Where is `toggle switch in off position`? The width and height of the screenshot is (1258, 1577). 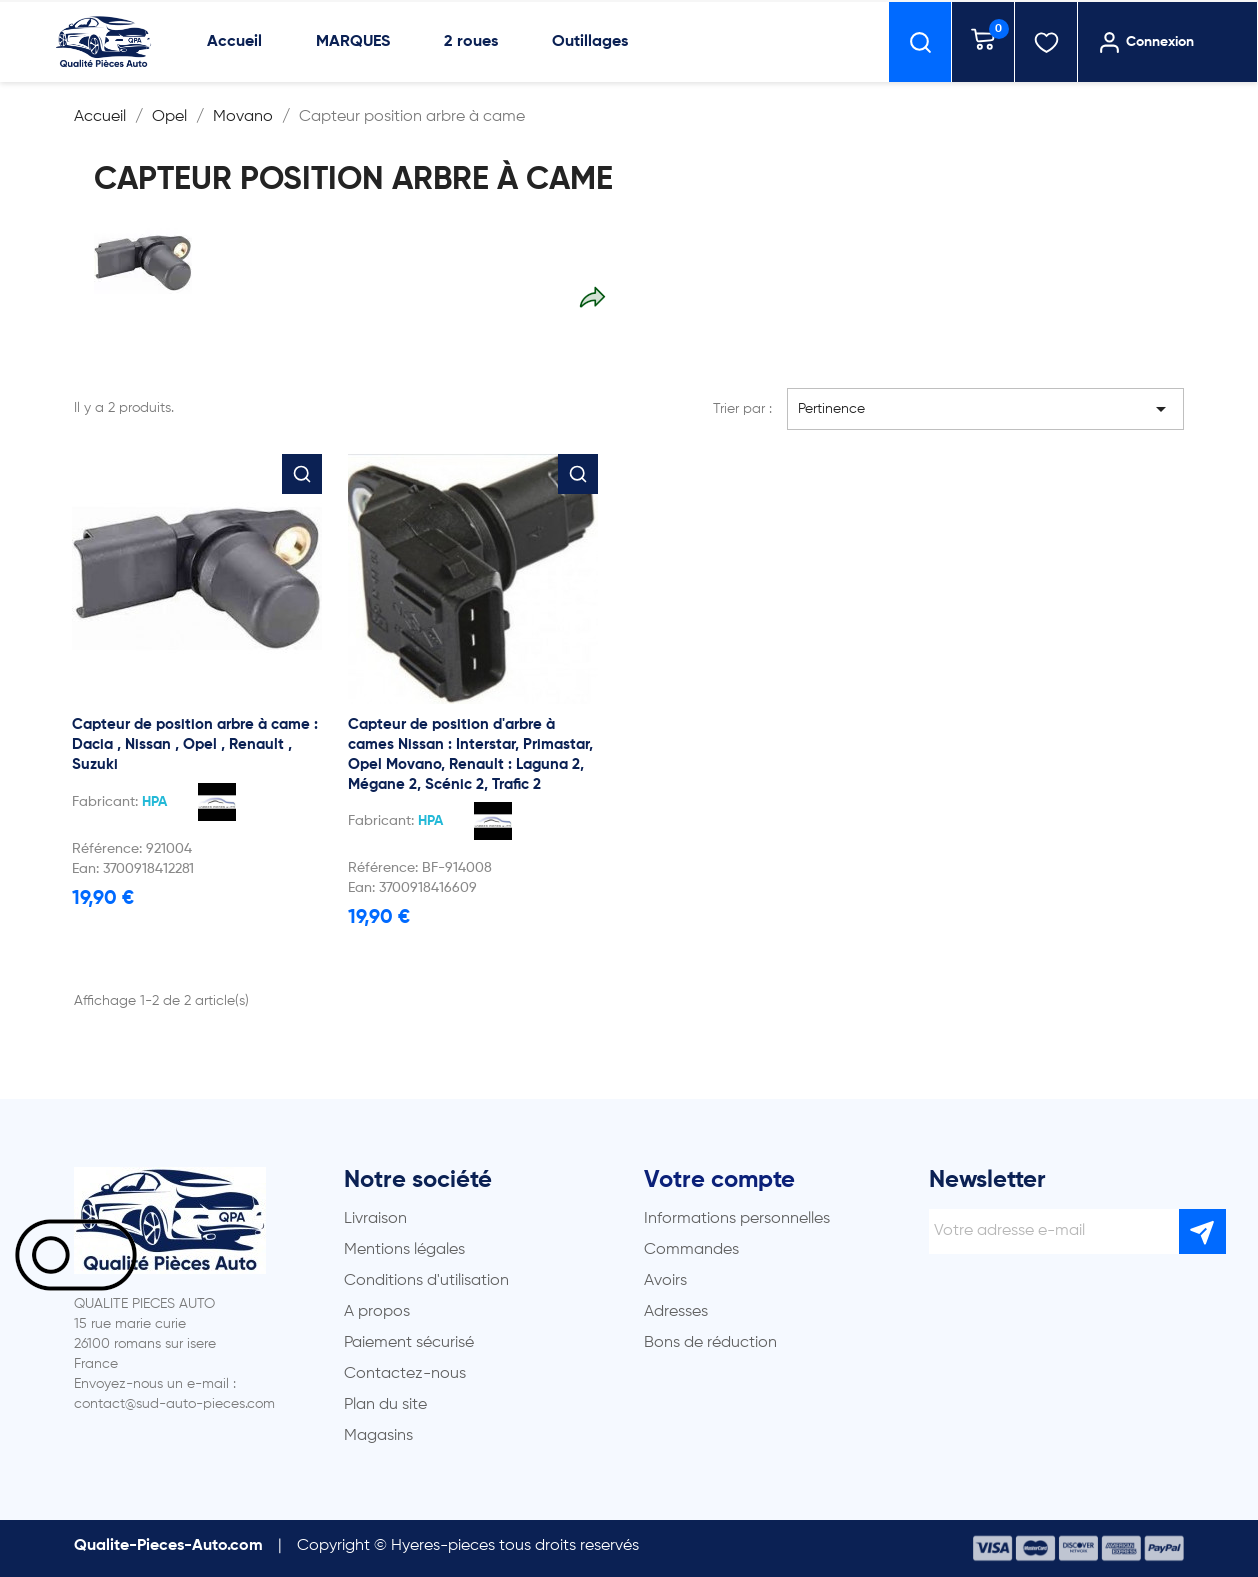 toggle switch in off position is located at coordinates (76, 1255).